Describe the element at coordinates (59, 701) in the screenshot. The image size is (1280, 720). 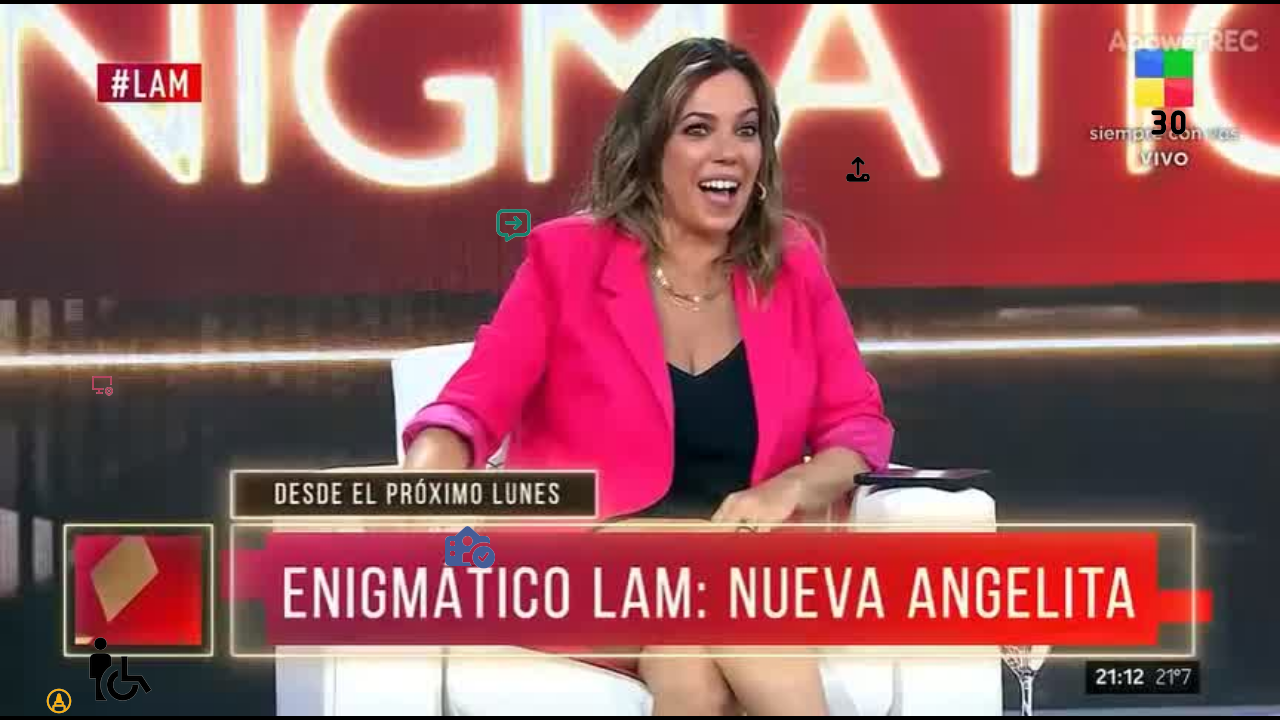
I see `marker or highlighter tool` at that location.